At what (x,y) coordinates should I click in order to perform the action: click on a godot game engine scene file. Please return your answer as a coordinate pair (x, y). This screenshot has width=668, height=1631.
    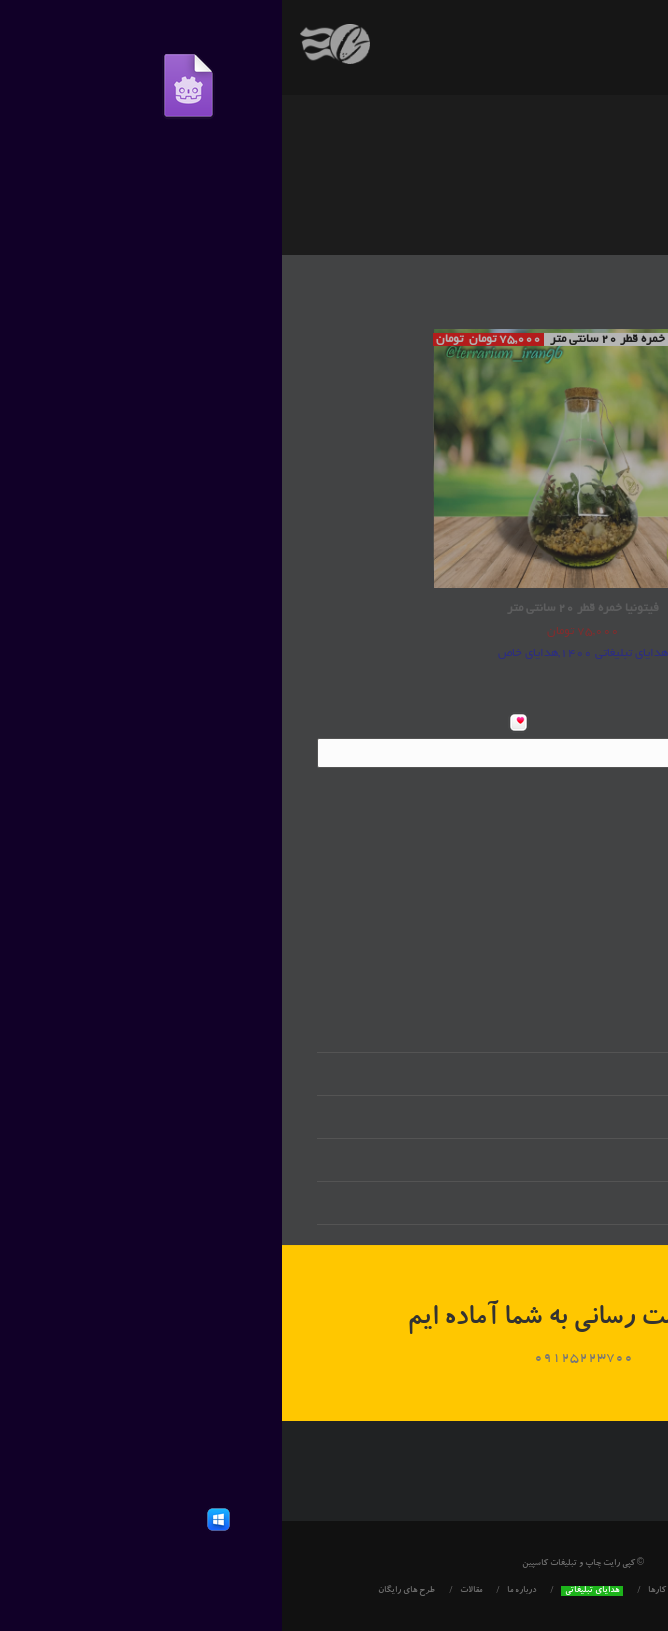
    Looking at the image, I should click on (188, 86).